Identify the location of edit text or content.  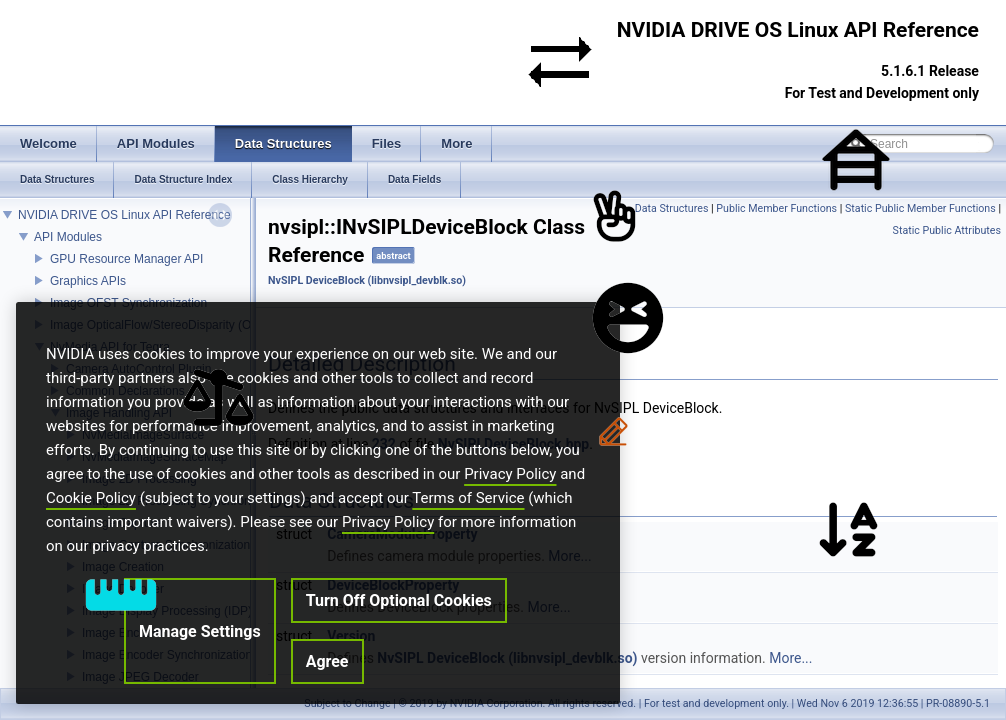
(613, 432).